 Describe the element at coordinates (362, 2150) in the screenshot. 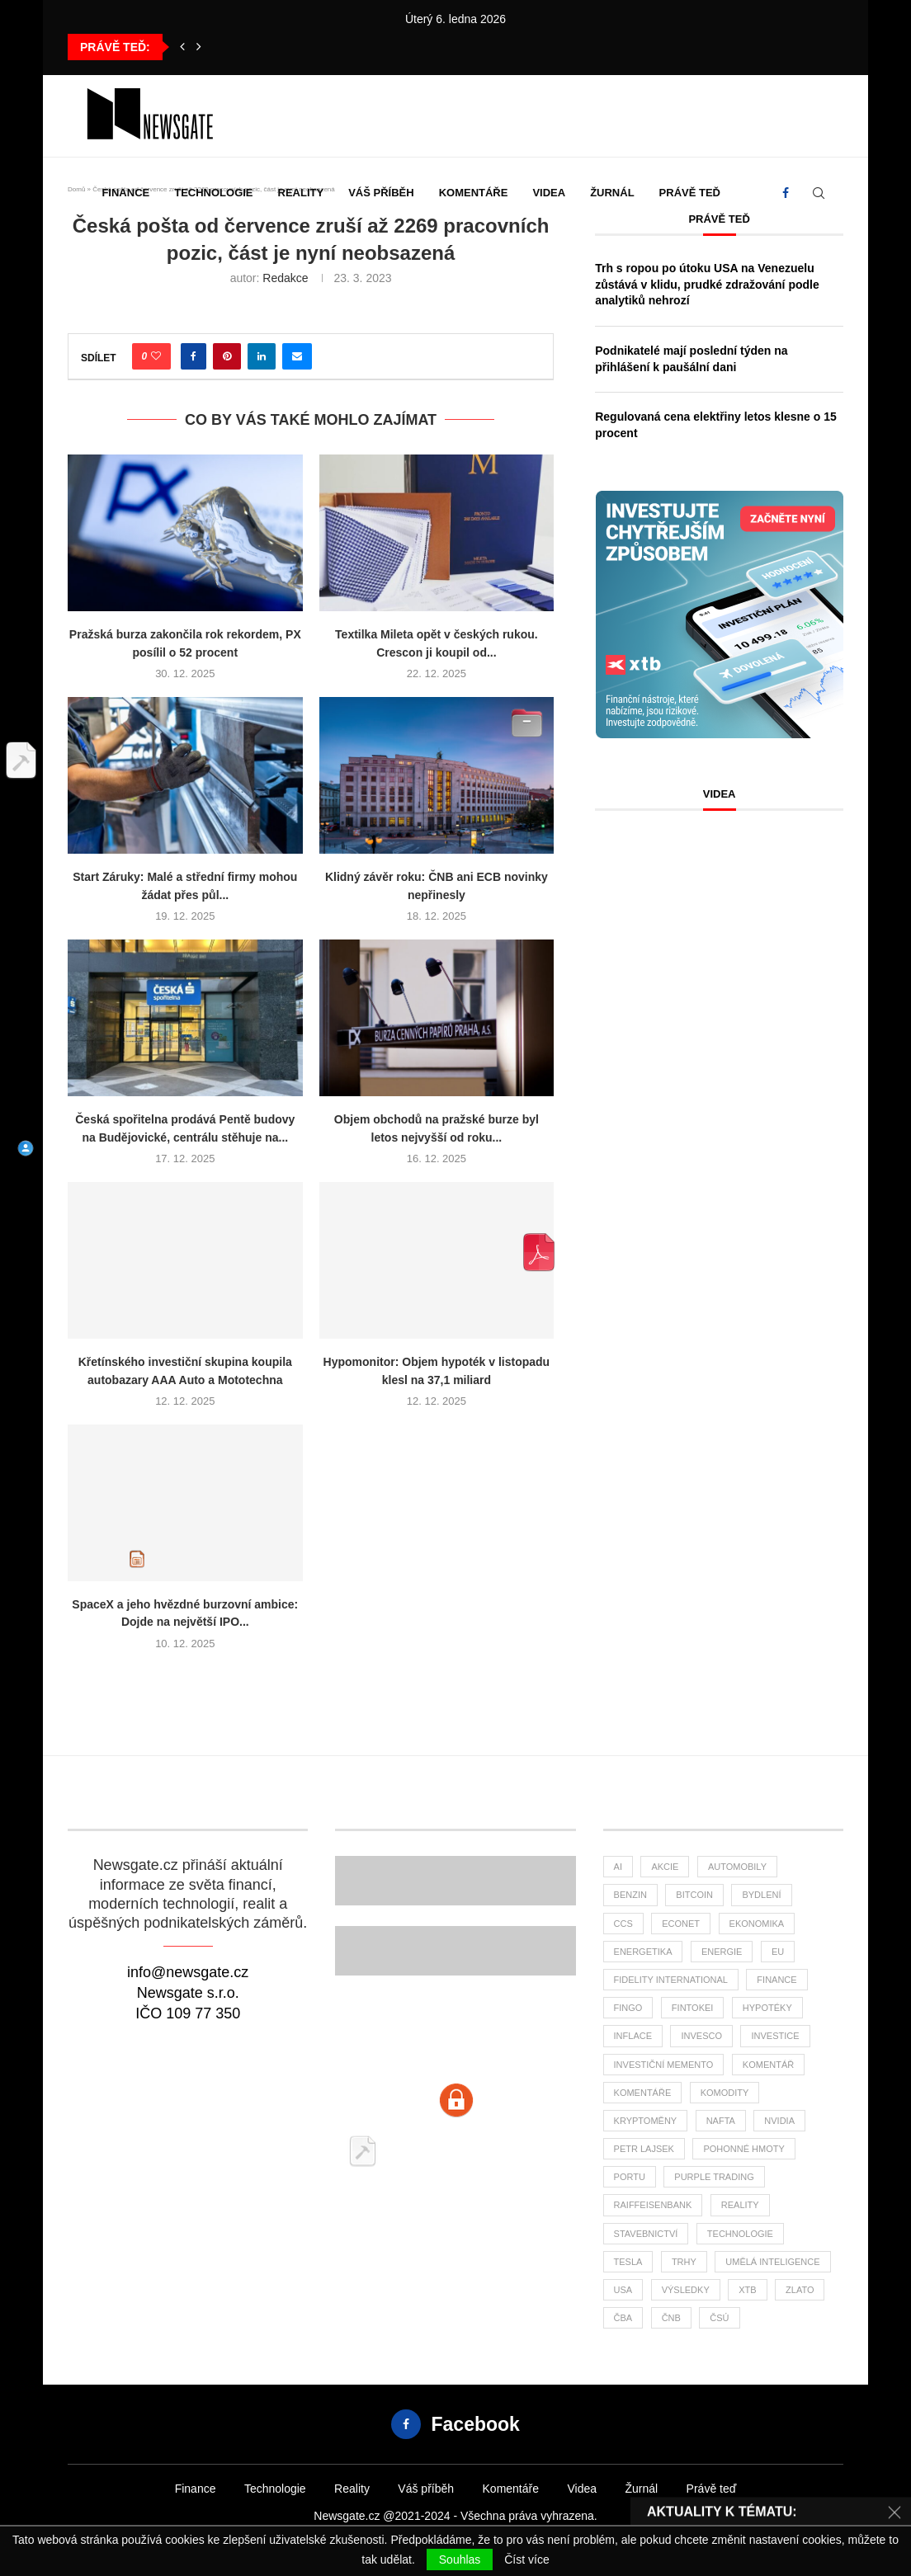

I see `indicates a CMake configuration file` at that location.